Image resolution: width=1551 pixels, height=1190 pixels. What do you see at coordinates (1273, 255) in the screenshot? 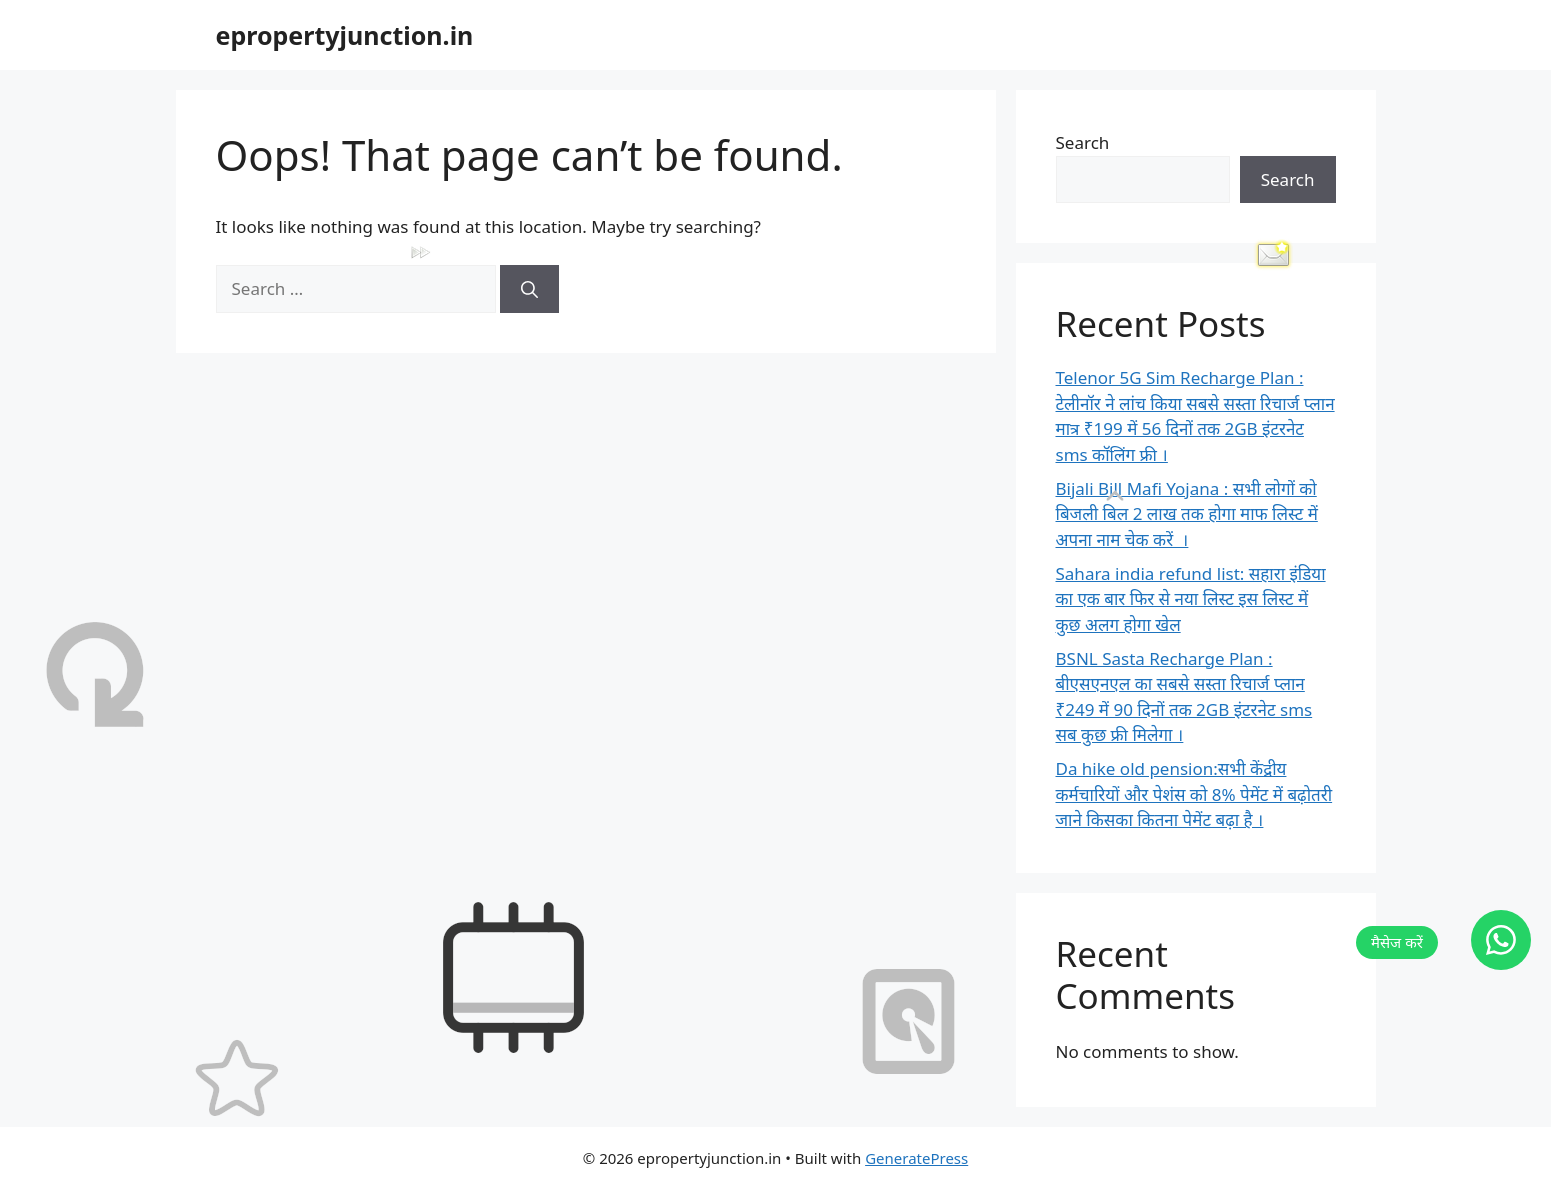
I see `indicates new unread email messages` at bounding box center [1273, 255].